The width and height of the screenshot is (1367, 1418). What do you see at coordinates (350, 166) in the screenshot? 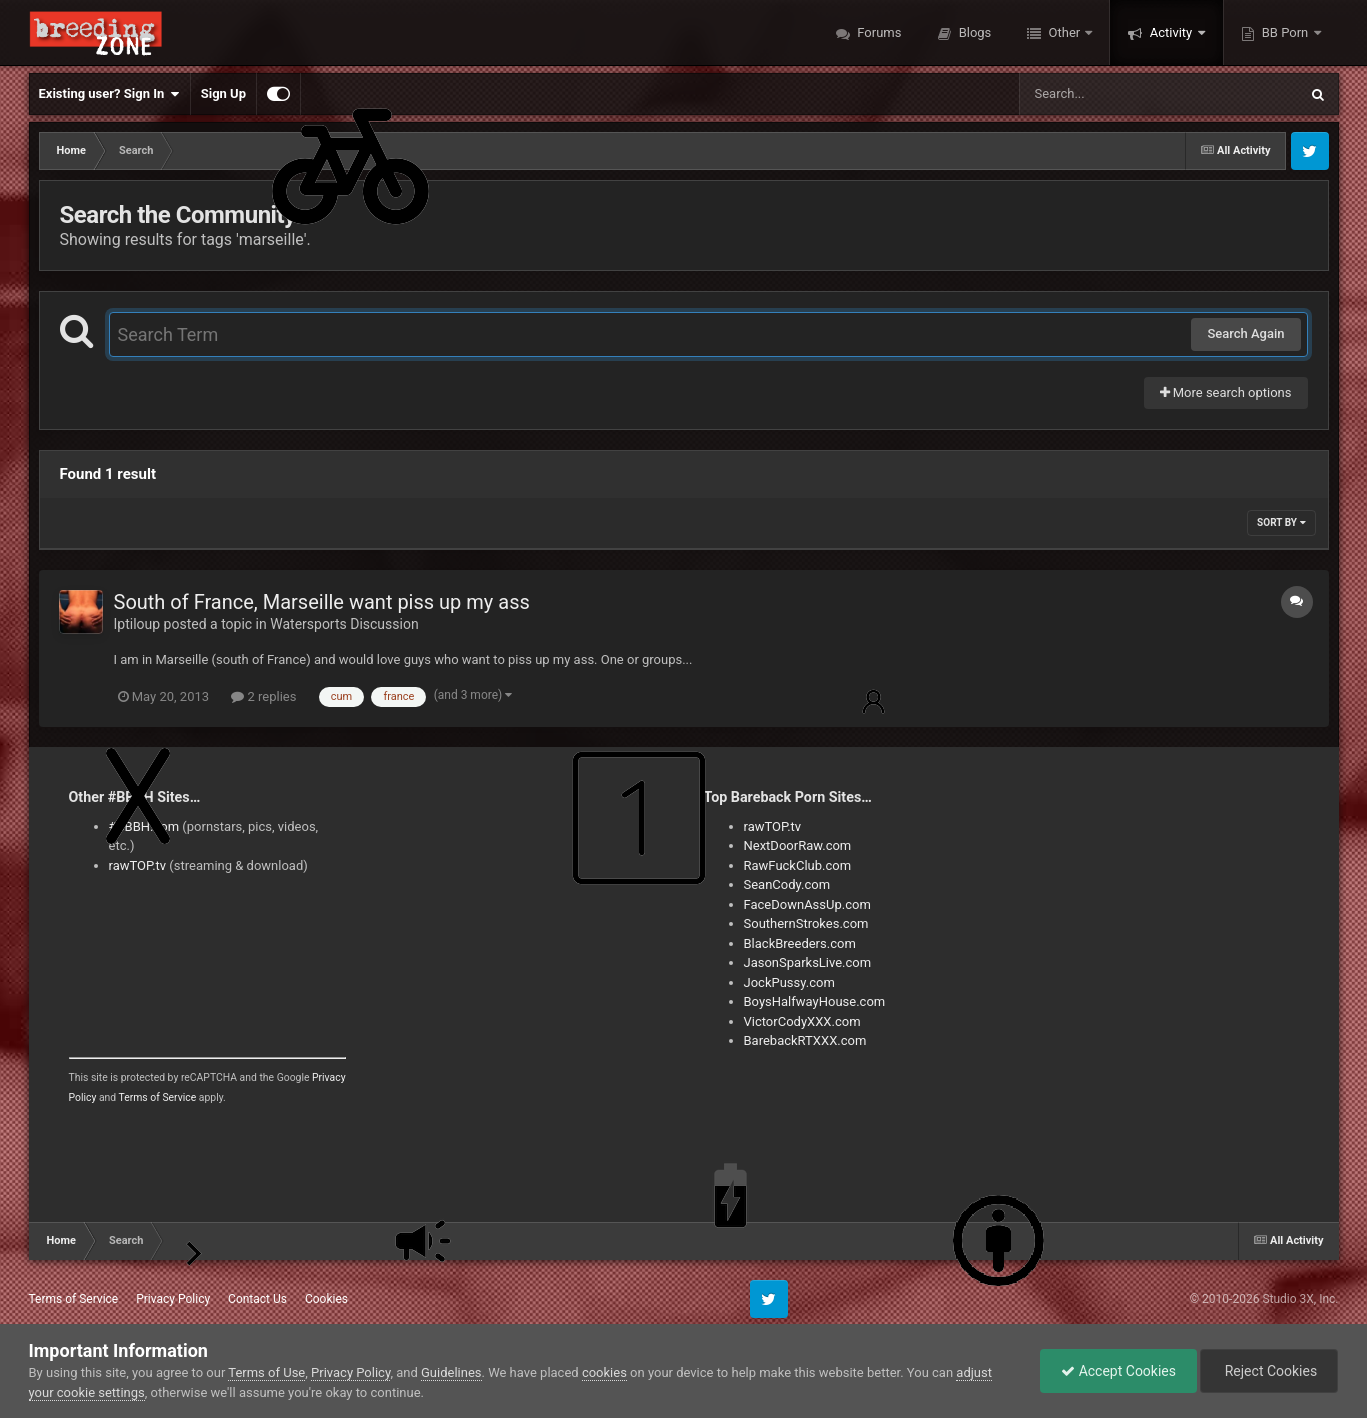
I see `access bike rental or cycling options` at bounding box center [350, 166].